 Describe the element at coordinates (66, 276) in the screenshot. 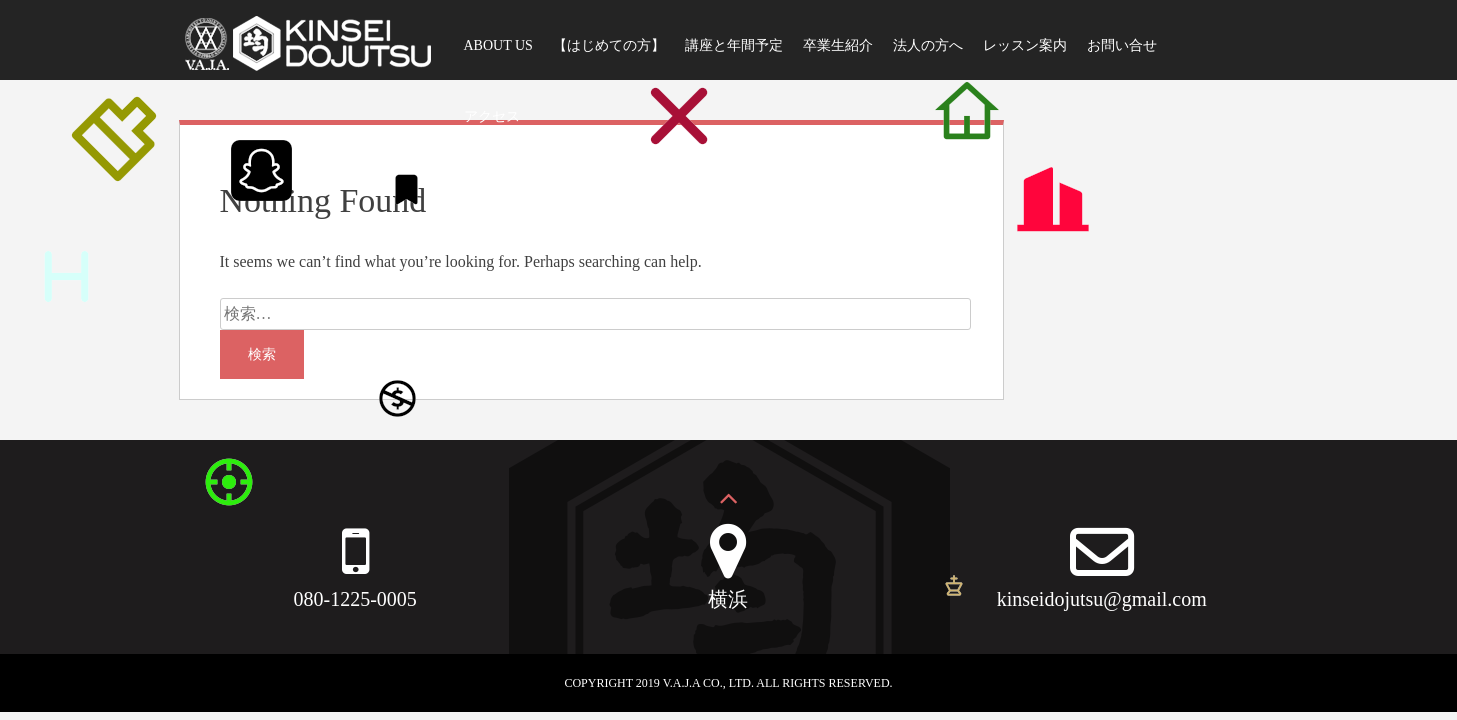

I see `indicates a hospital or medical facility nearby` at that location.